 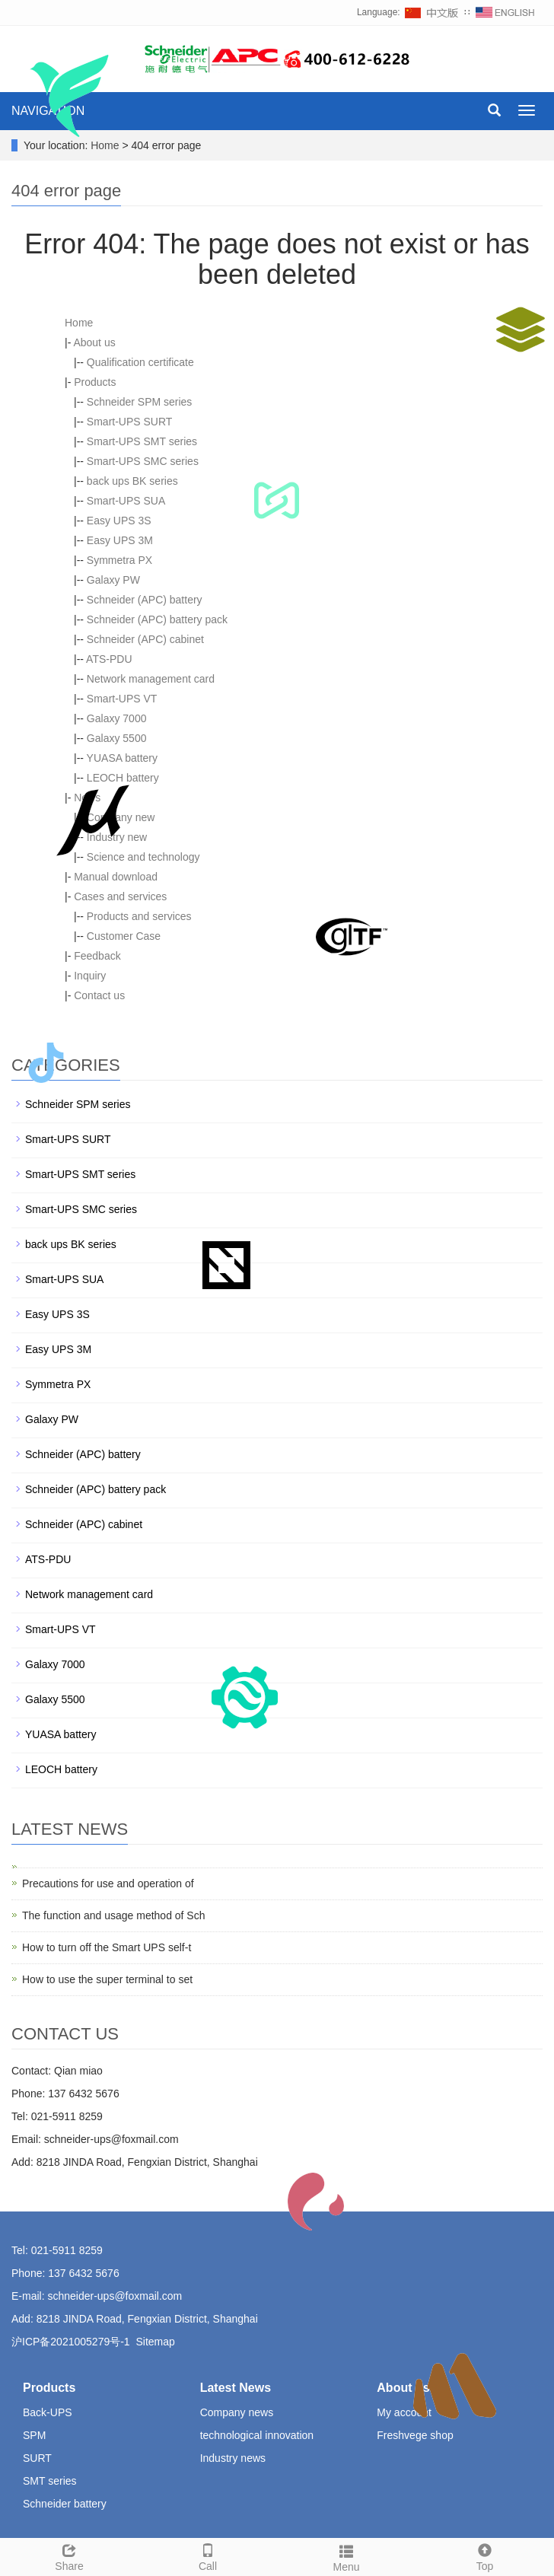 I want to click on navigate to CNCF (Cloud Native Computing Foundation) website or resources, so click(x=226, y=1265).